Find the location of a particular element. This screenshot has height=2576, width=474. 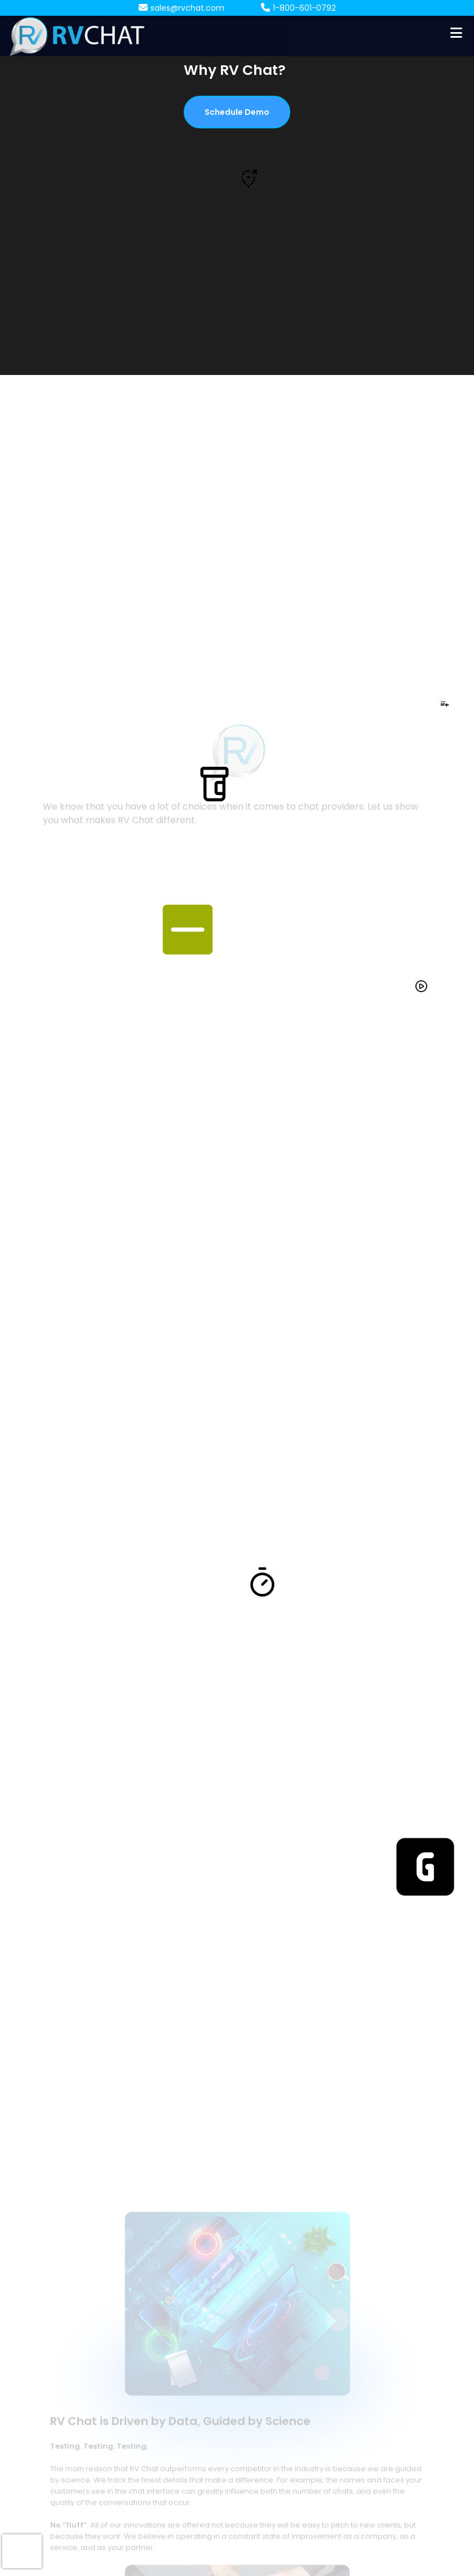

play media or video content is located at coordinates (421, 986).